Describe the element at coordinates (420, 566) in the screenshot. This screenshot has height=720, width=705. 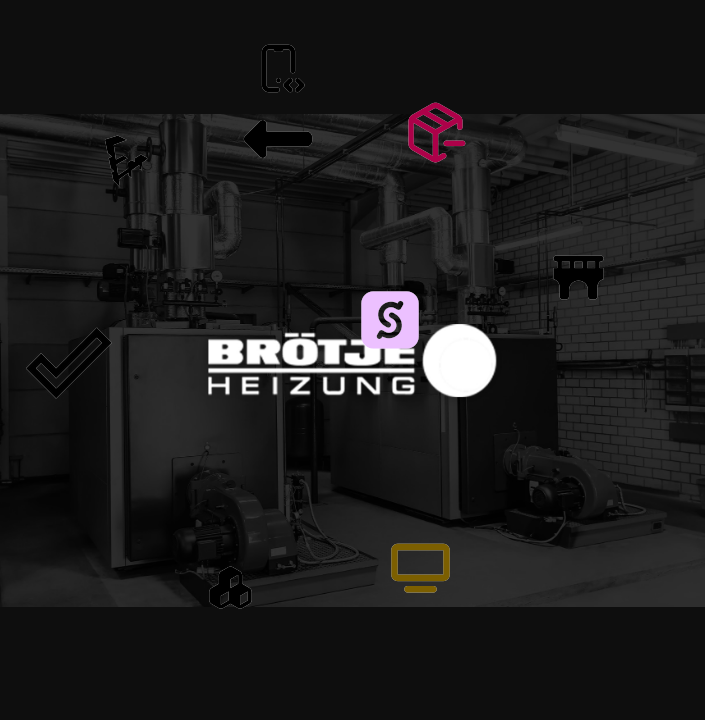
I see `open tv or video streaming app` at that location.